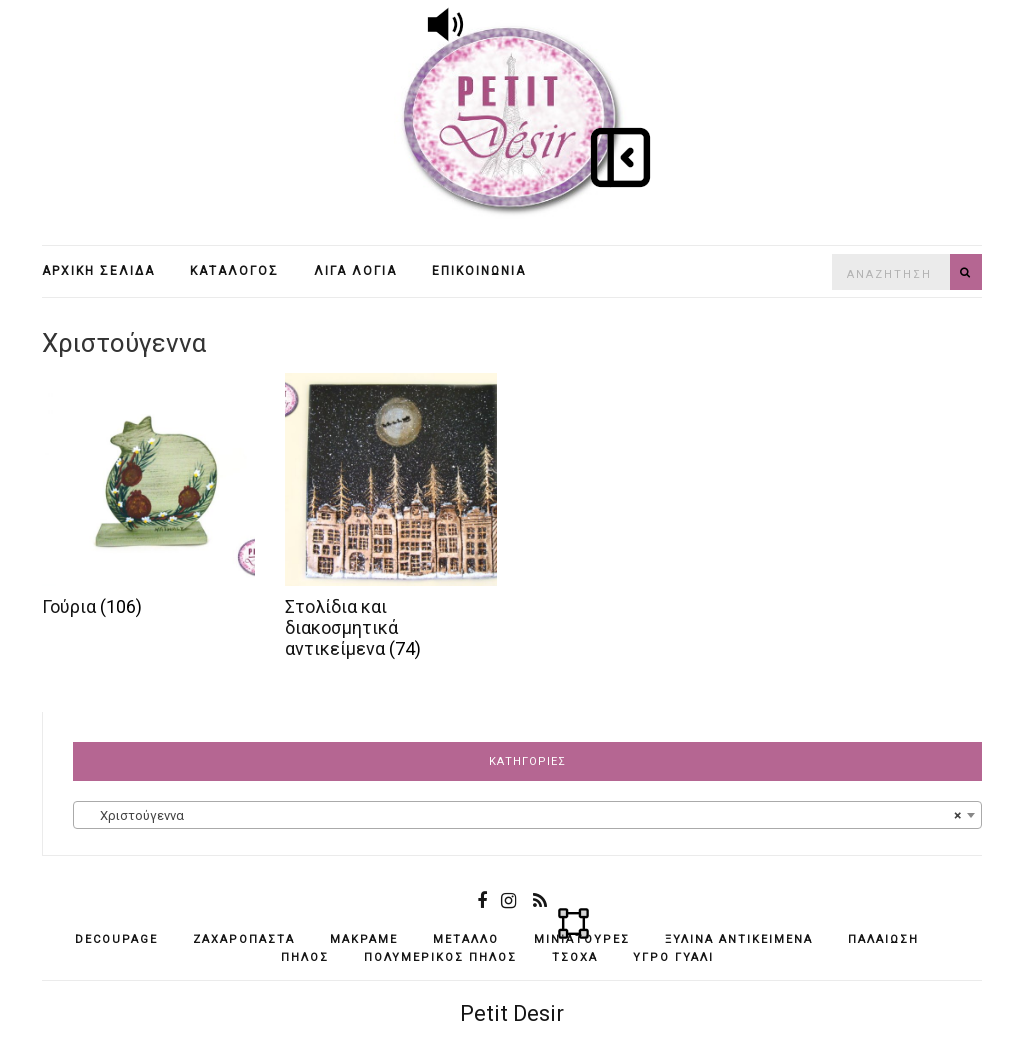 This screenshot has width=1024, height=1051. Describe the element at coordinates (573, 923) in the screenshot. I see `adjust selection boundaries` at that location.